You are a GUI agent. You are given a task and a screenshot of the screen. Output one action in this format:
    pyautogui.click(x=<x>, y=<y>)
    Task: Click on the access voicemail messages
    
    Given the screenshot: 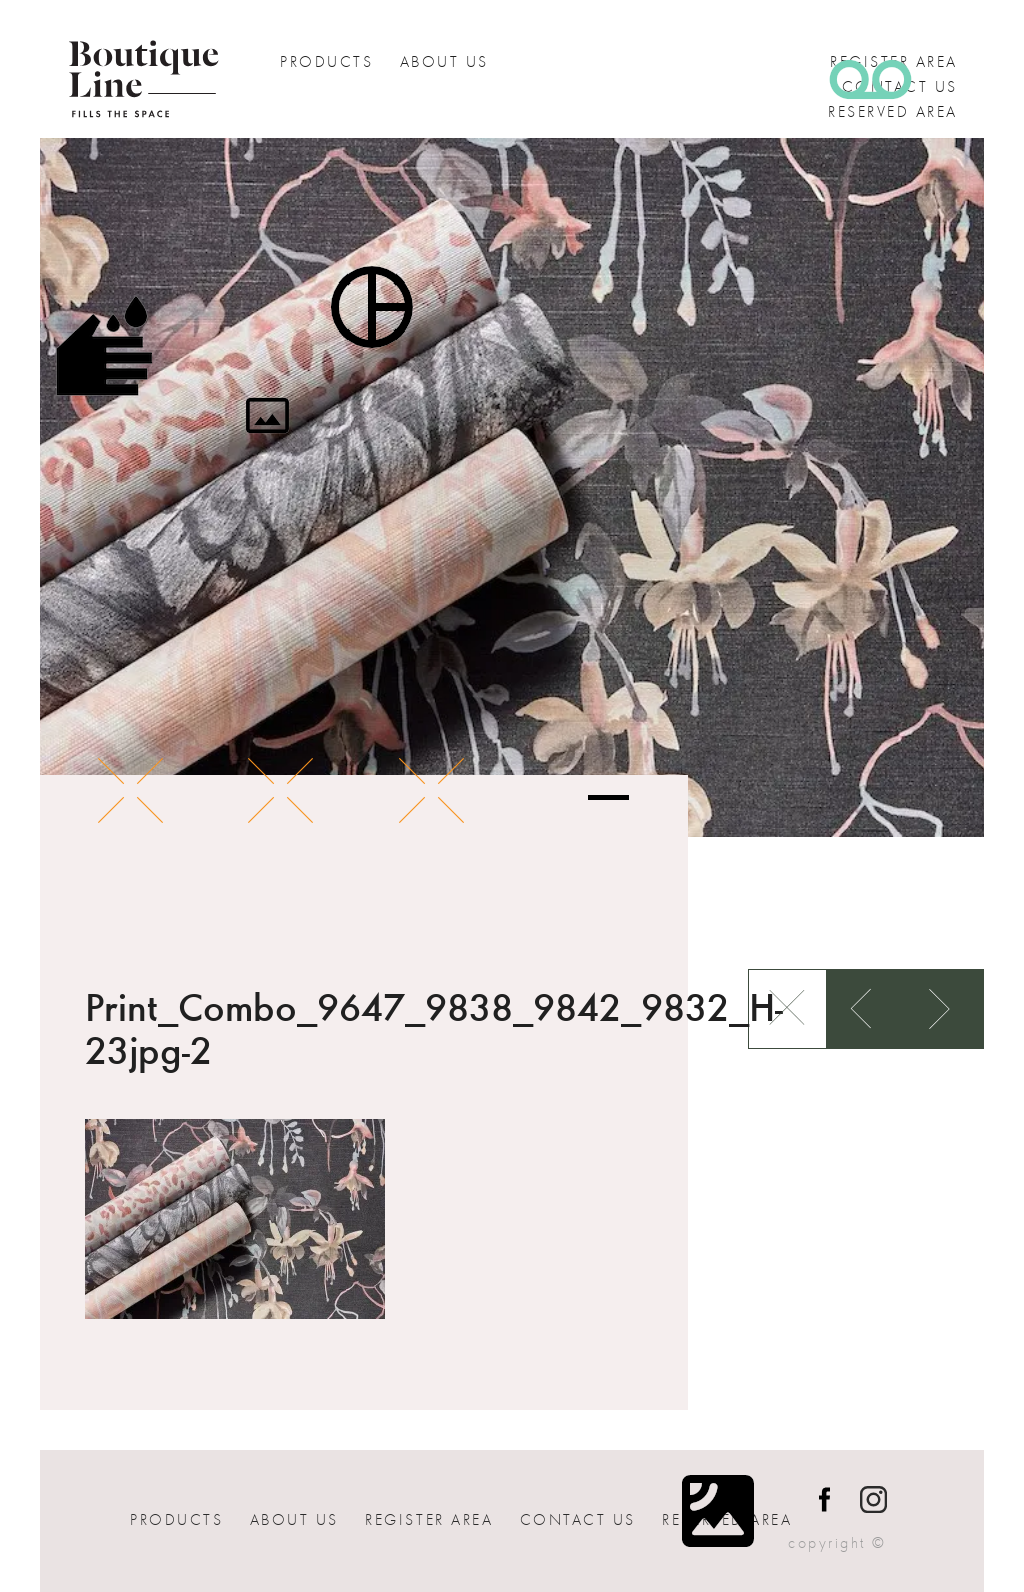 What is the action you would take?
    pyautogui.click(x=870, y=79)
    